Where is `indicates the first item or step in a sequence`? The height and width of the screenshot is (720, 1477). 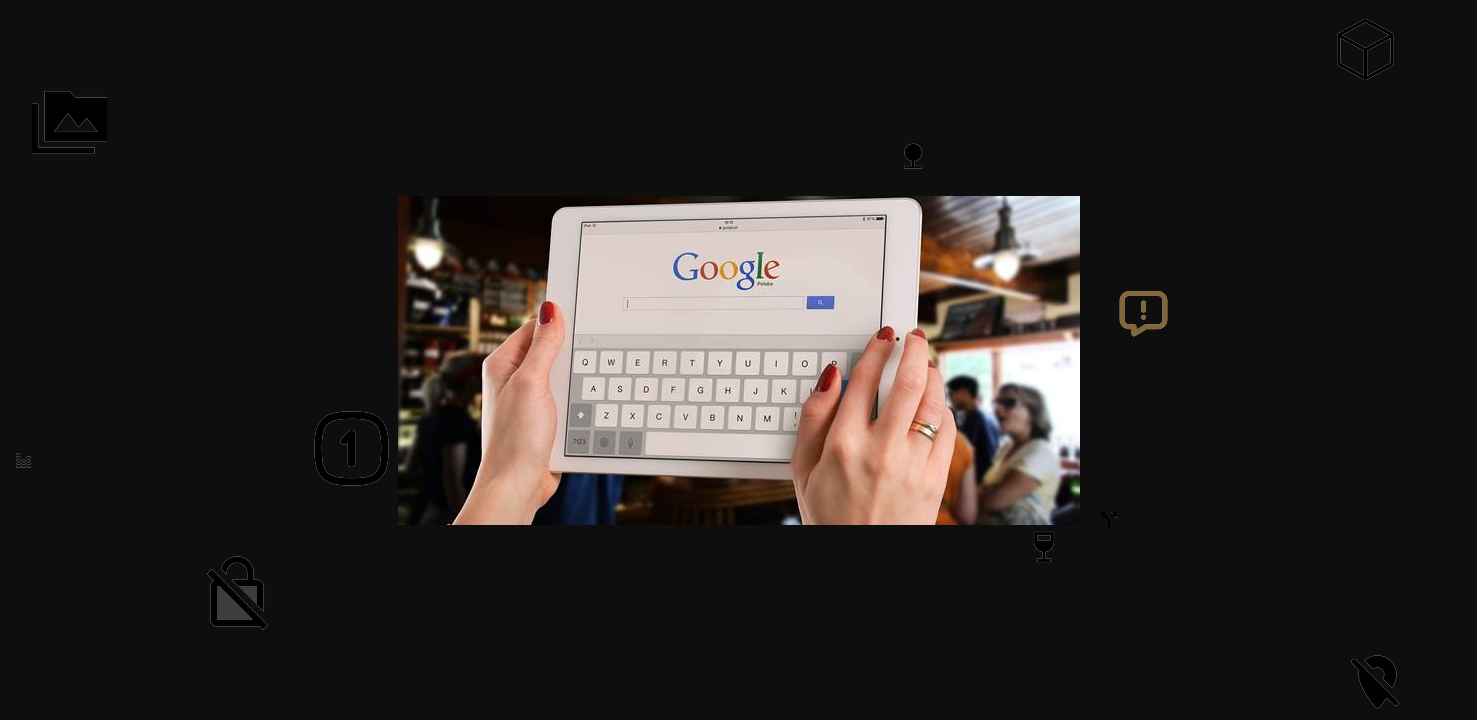 indicates the first item or step in a sequence is located at coordinates (351, 448).